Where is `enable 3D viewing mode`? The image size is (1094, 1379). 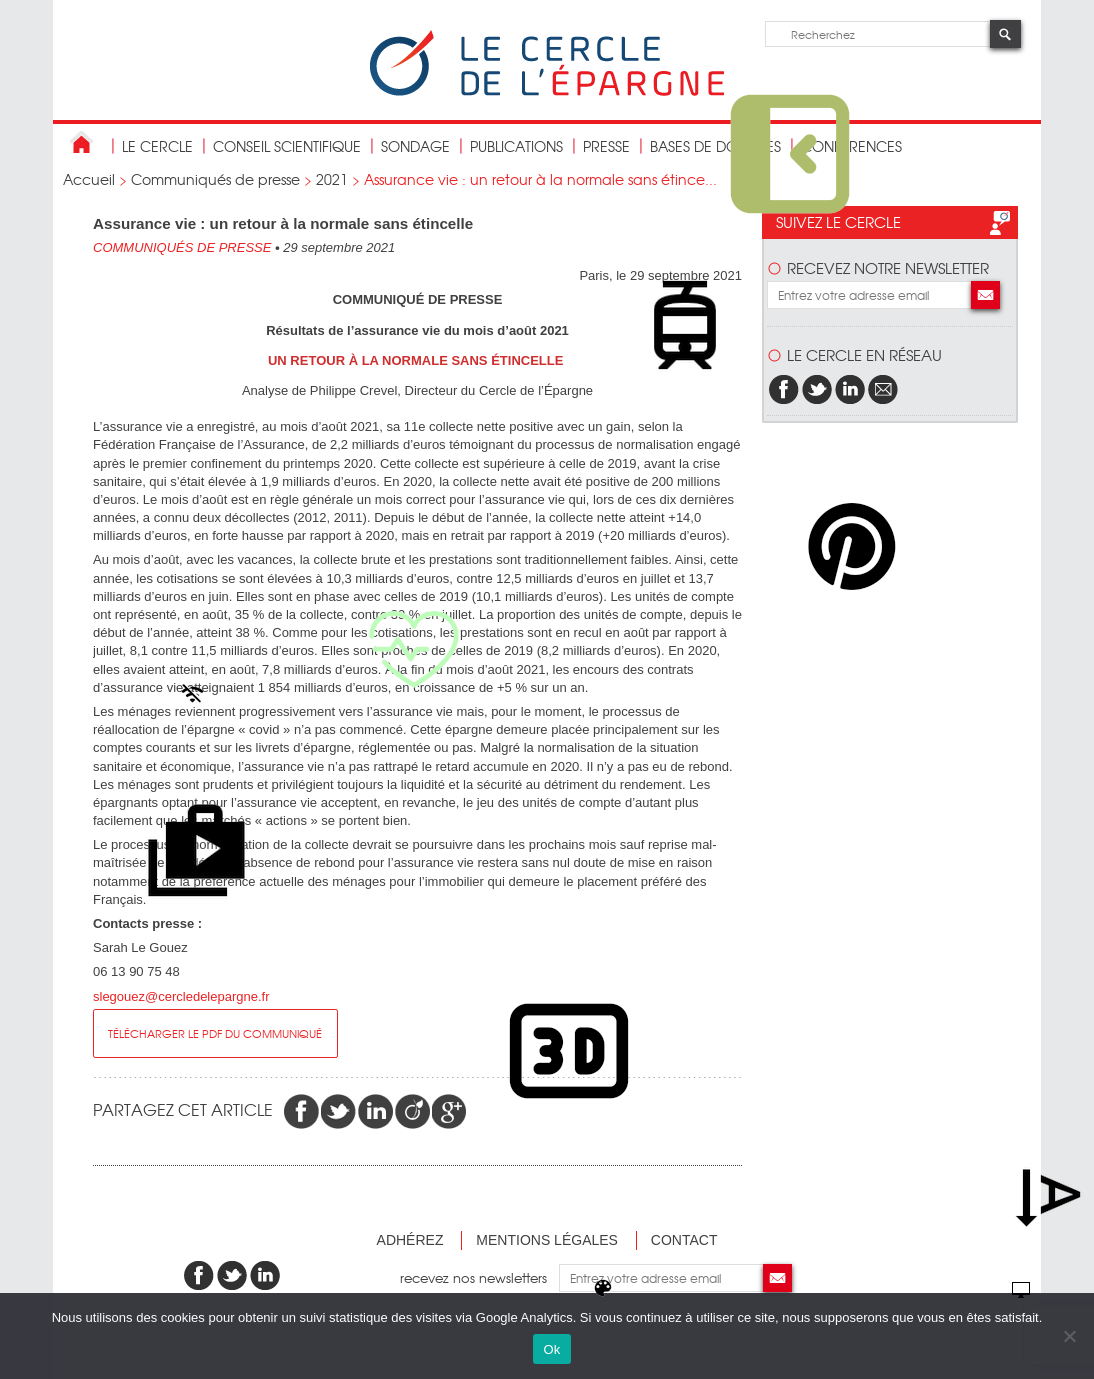
enable 3D viewing mode is located at coordinates (569, 1051).